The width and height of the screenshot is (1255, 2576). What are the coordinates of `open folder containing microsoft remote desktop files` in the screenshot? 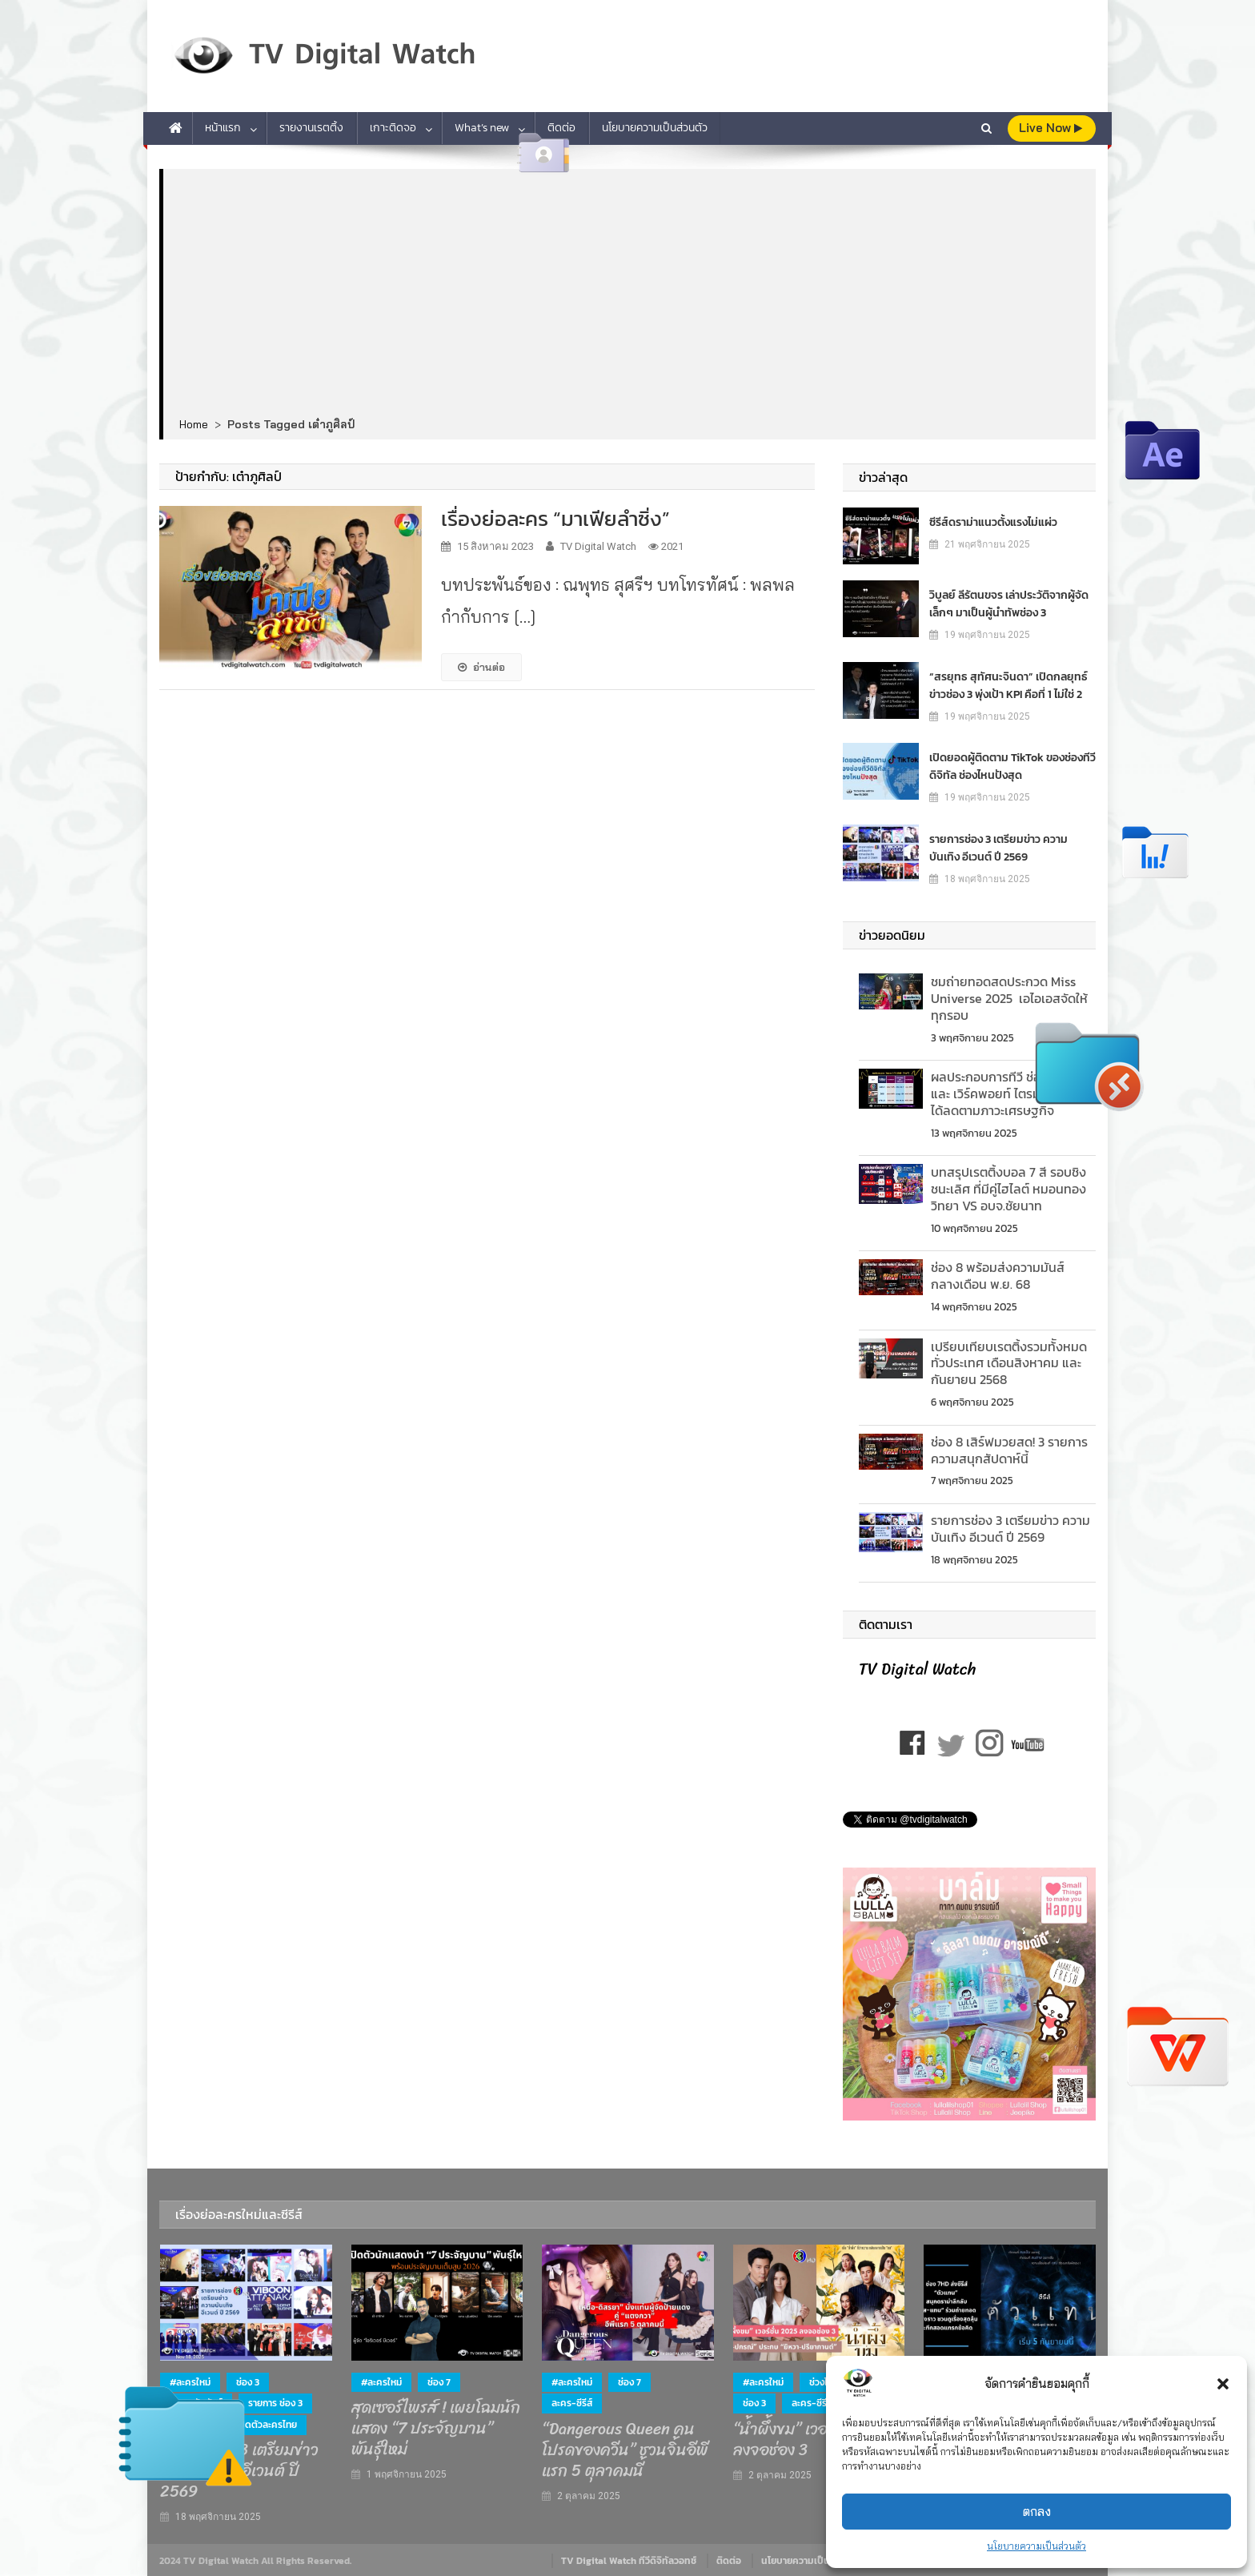 It's located at (1087, 1066).